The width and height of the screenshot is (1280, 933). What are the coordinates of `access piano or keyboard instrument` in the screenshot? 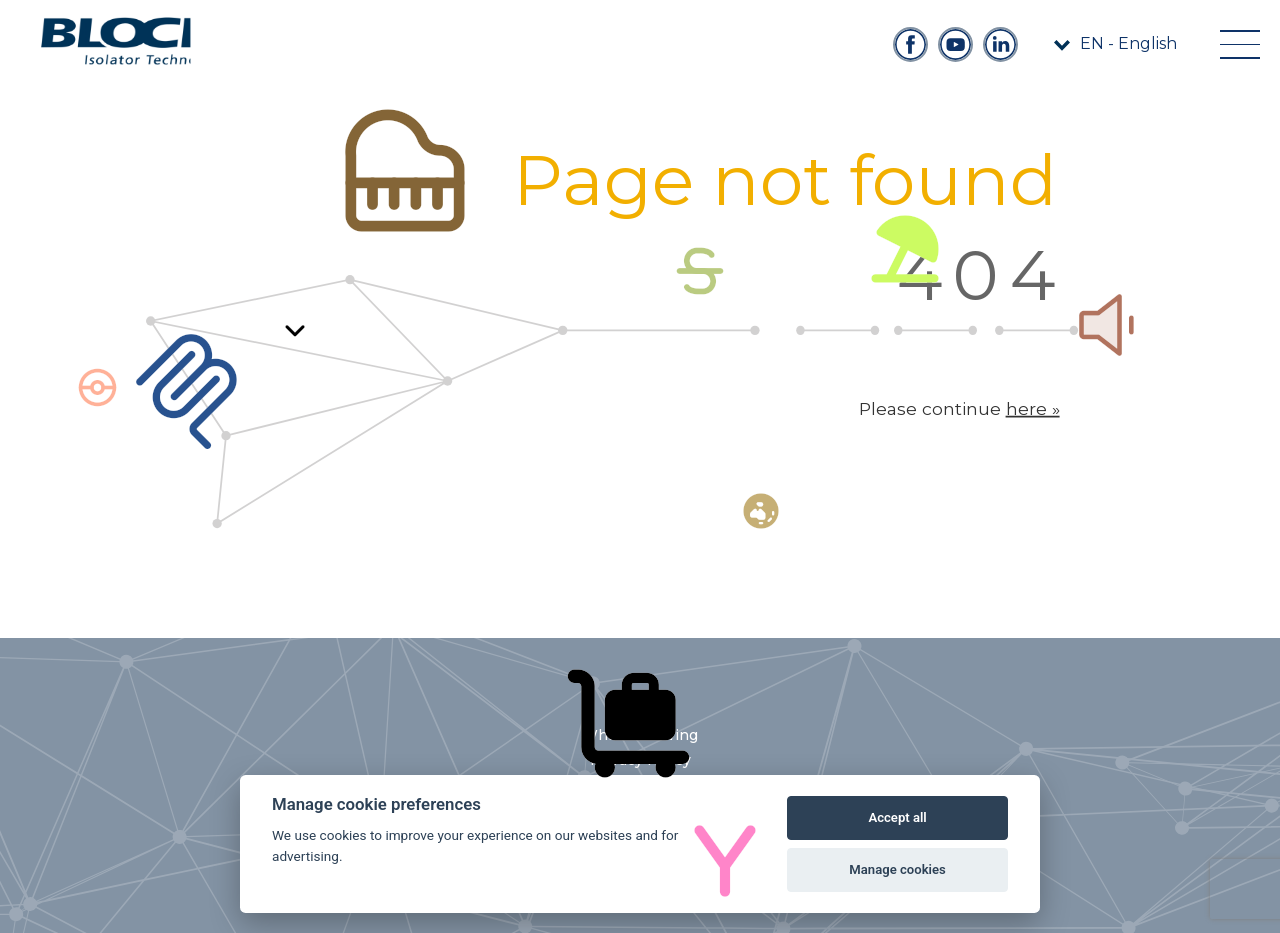 It's located at (405, 172).